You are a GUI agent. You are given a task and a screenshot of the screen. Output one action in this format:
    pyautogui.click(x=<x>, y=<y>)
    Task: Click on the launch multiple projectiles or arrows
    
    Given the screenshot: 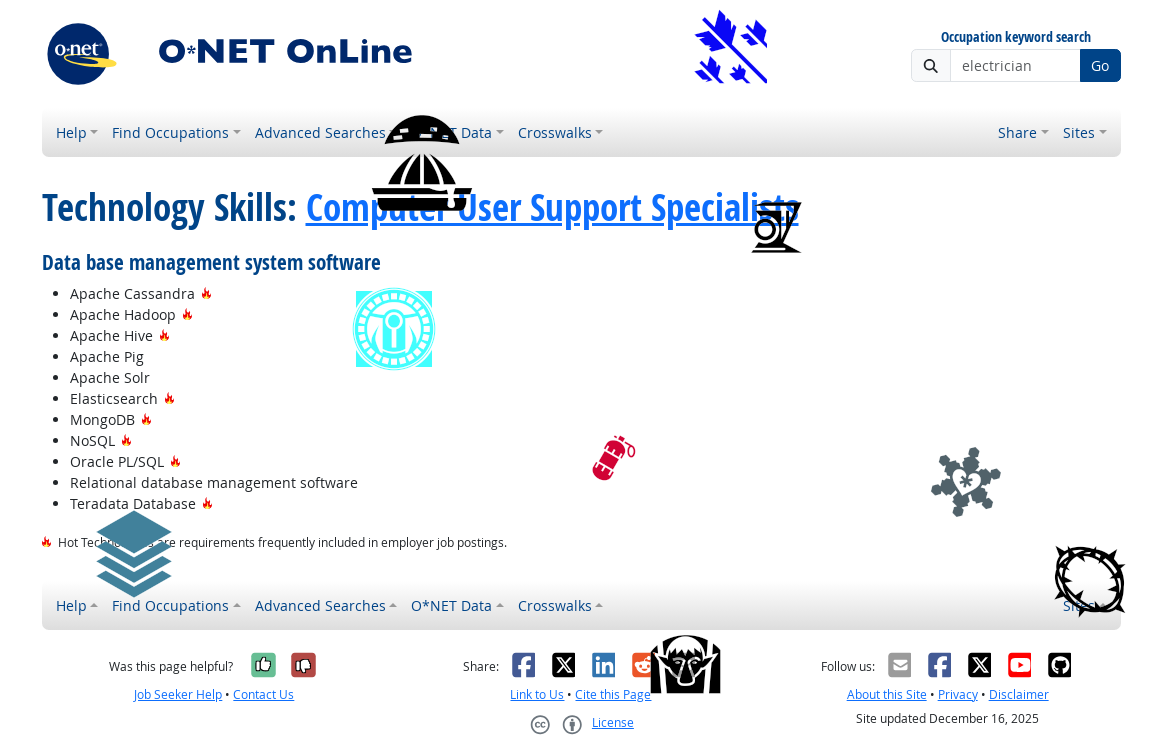 What is the action you would take?
    pyautogui.click(x=730, y=46)
    